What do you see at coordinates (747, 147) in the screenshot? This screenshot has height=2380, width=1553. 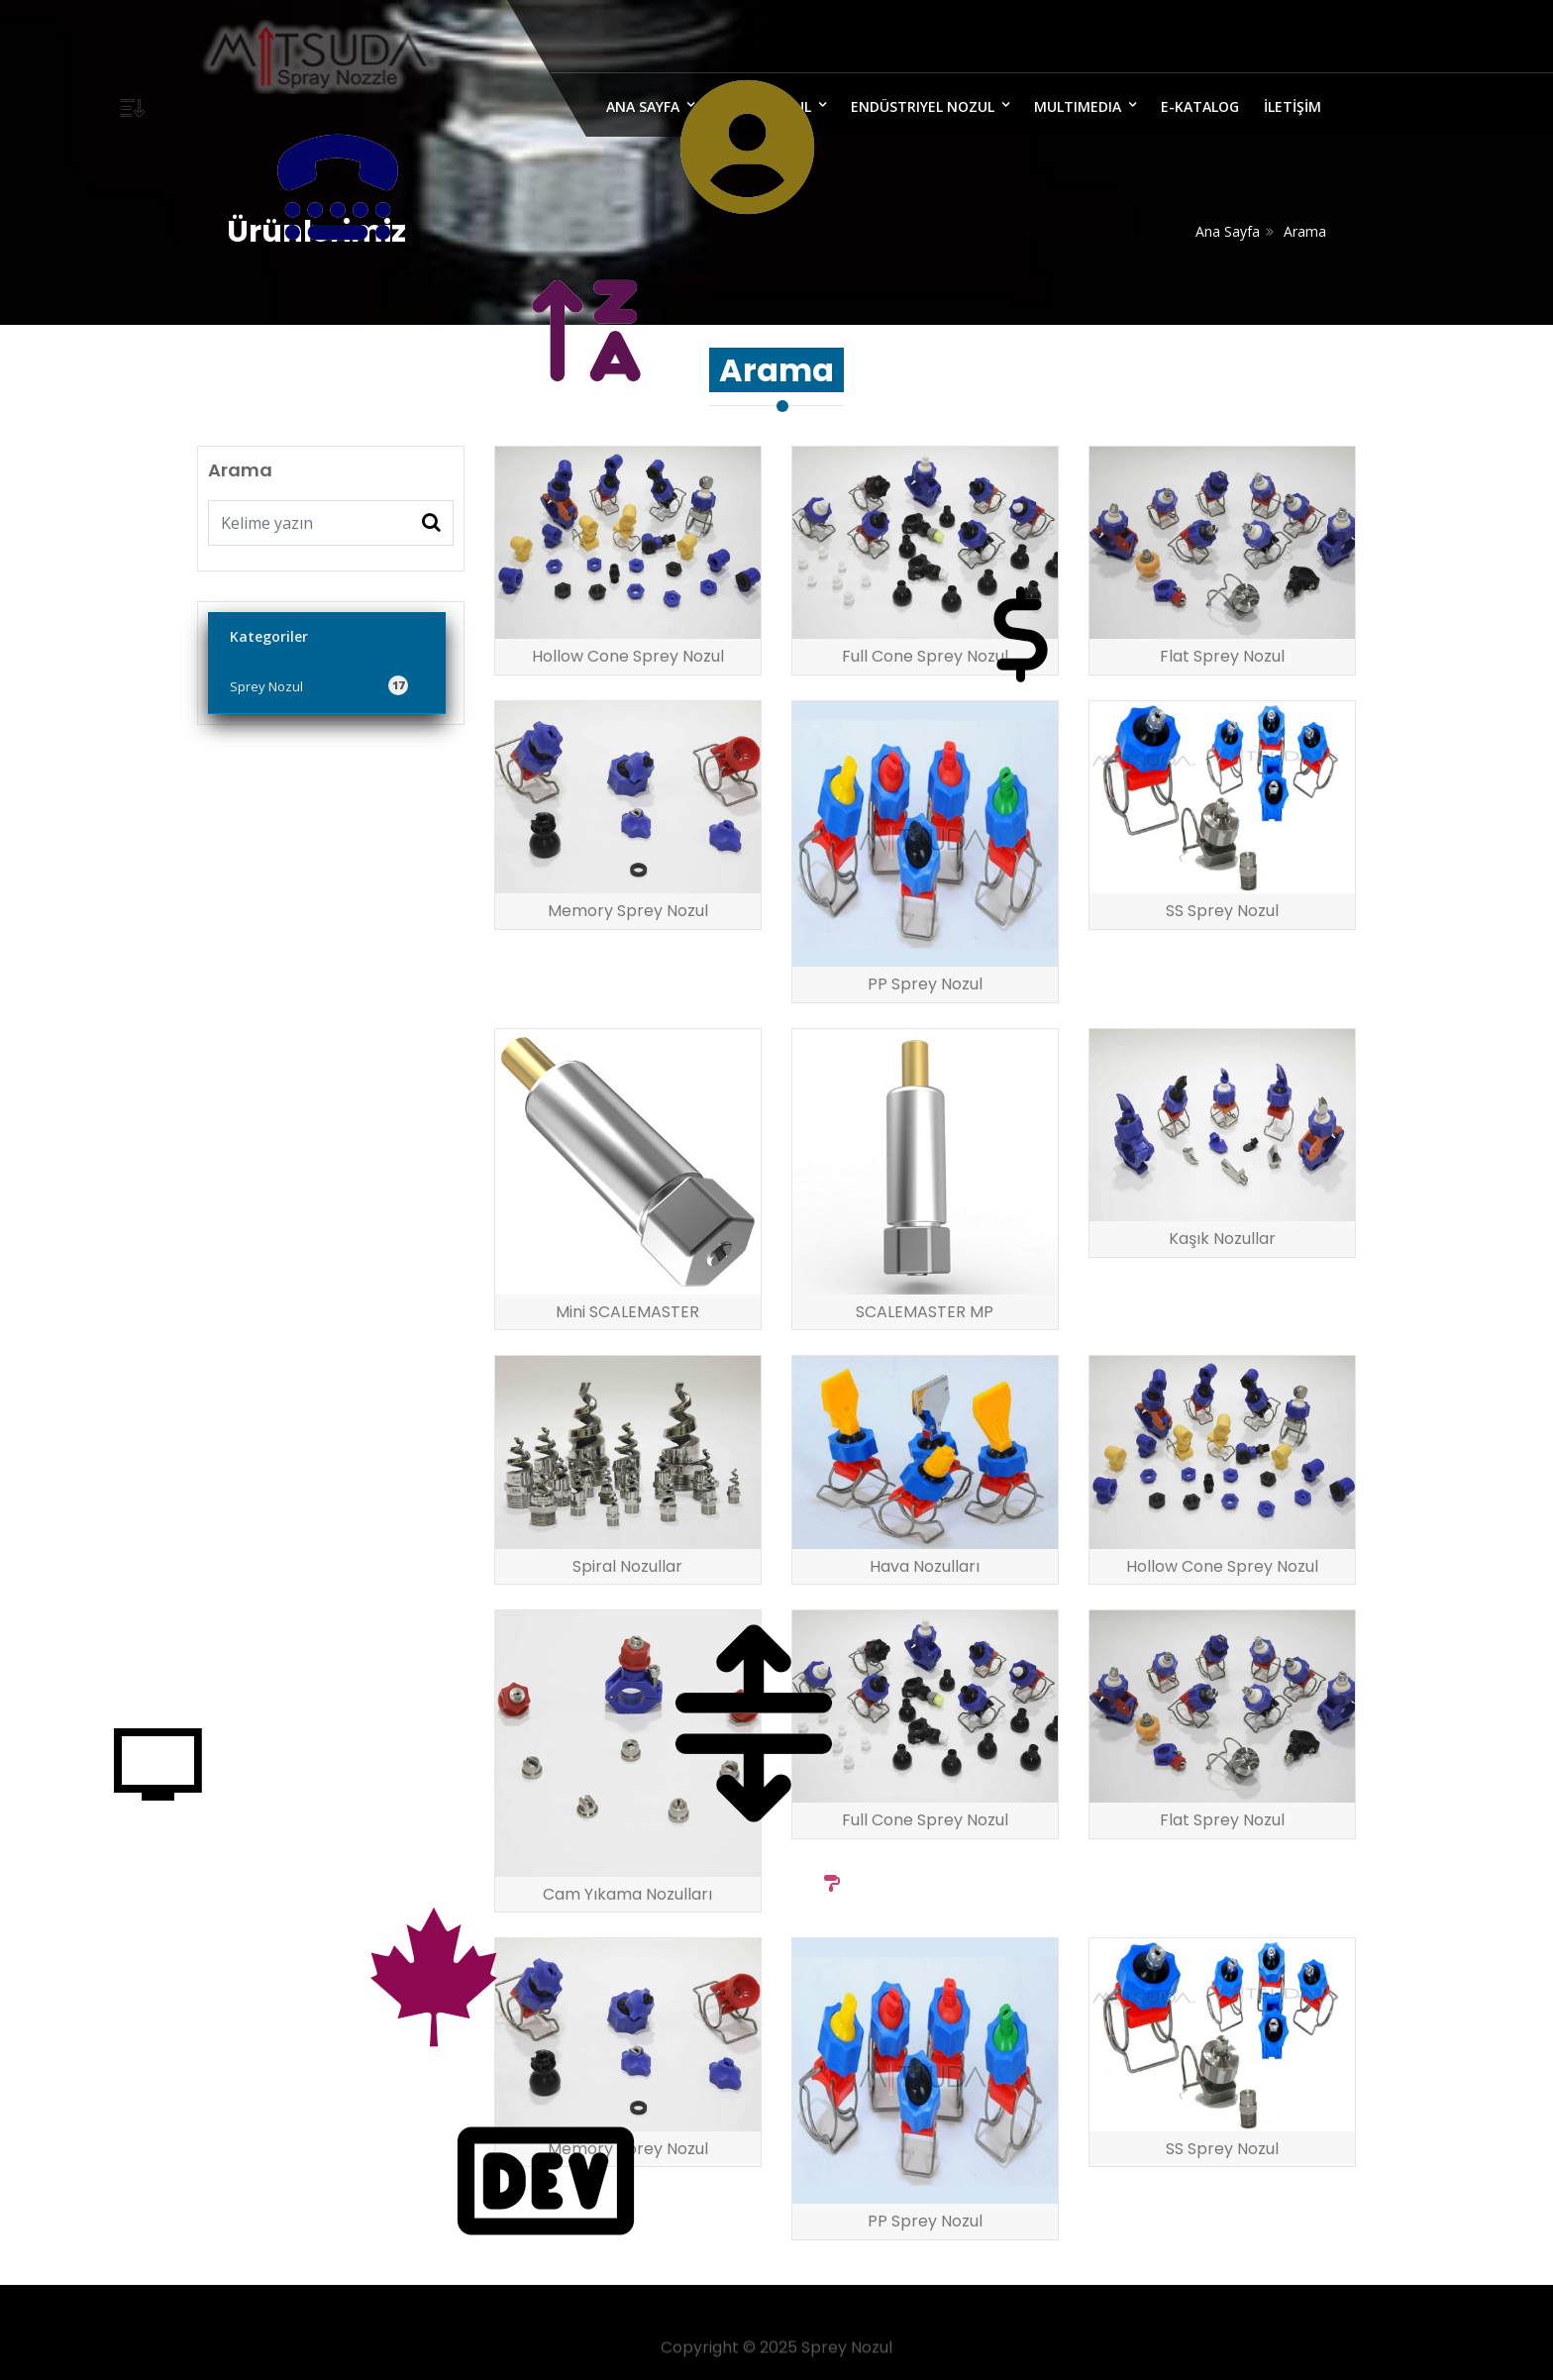 I see `view your profile` at bounding box center [747, 147].